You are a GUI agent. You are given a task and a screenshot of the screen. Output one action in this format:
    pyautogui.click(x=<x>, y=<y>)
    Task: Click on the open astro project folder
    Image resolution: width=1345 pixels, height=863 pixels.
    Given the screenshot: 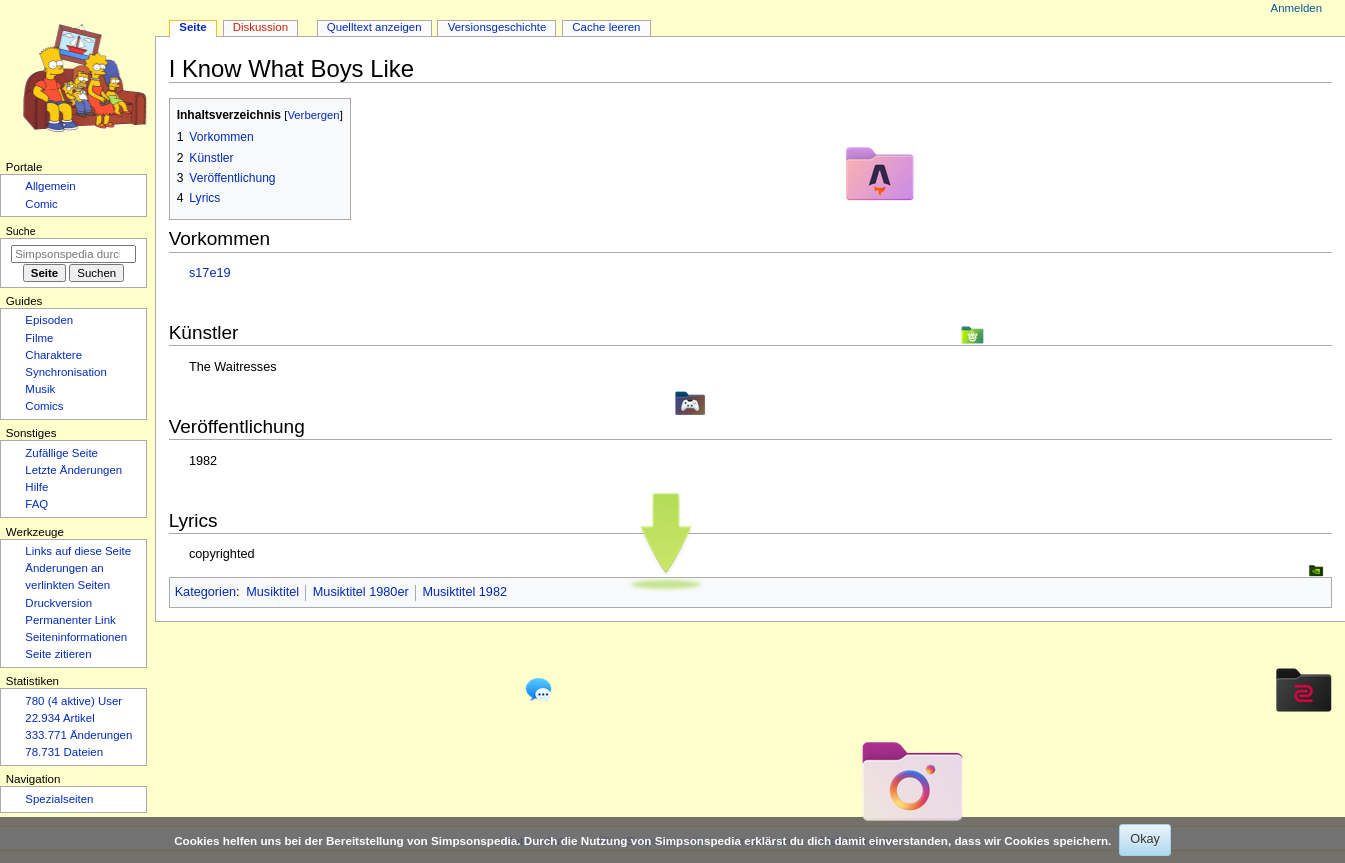 What is the action you would take?
    pyautogui.click(x=879, y=175)
    